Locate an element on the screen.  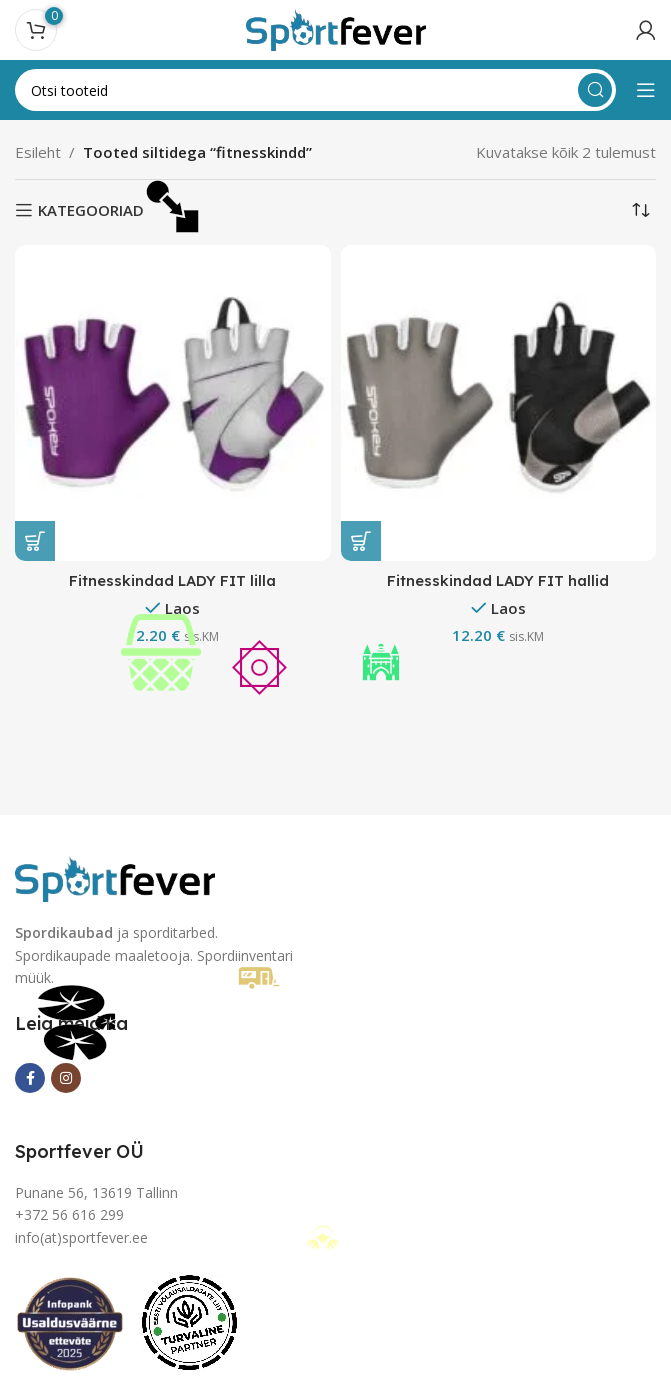
transform or convert an object is located at coordinates (172, 206).